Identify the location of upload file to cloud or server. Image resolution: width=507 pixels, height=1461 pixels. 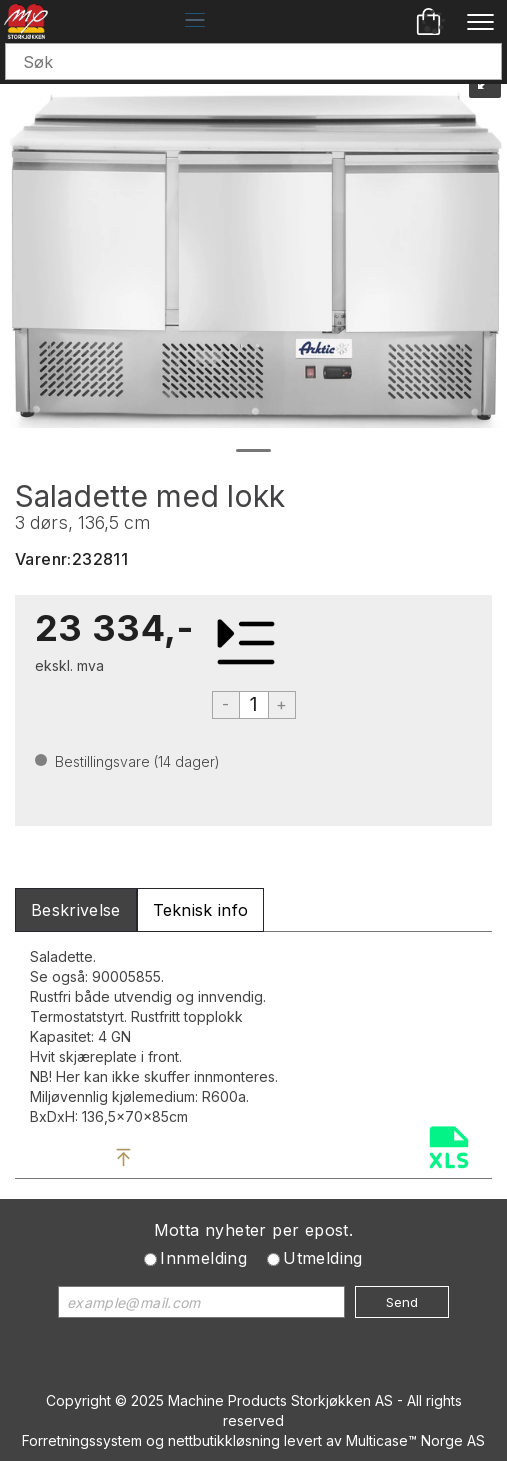
(123, 1157).